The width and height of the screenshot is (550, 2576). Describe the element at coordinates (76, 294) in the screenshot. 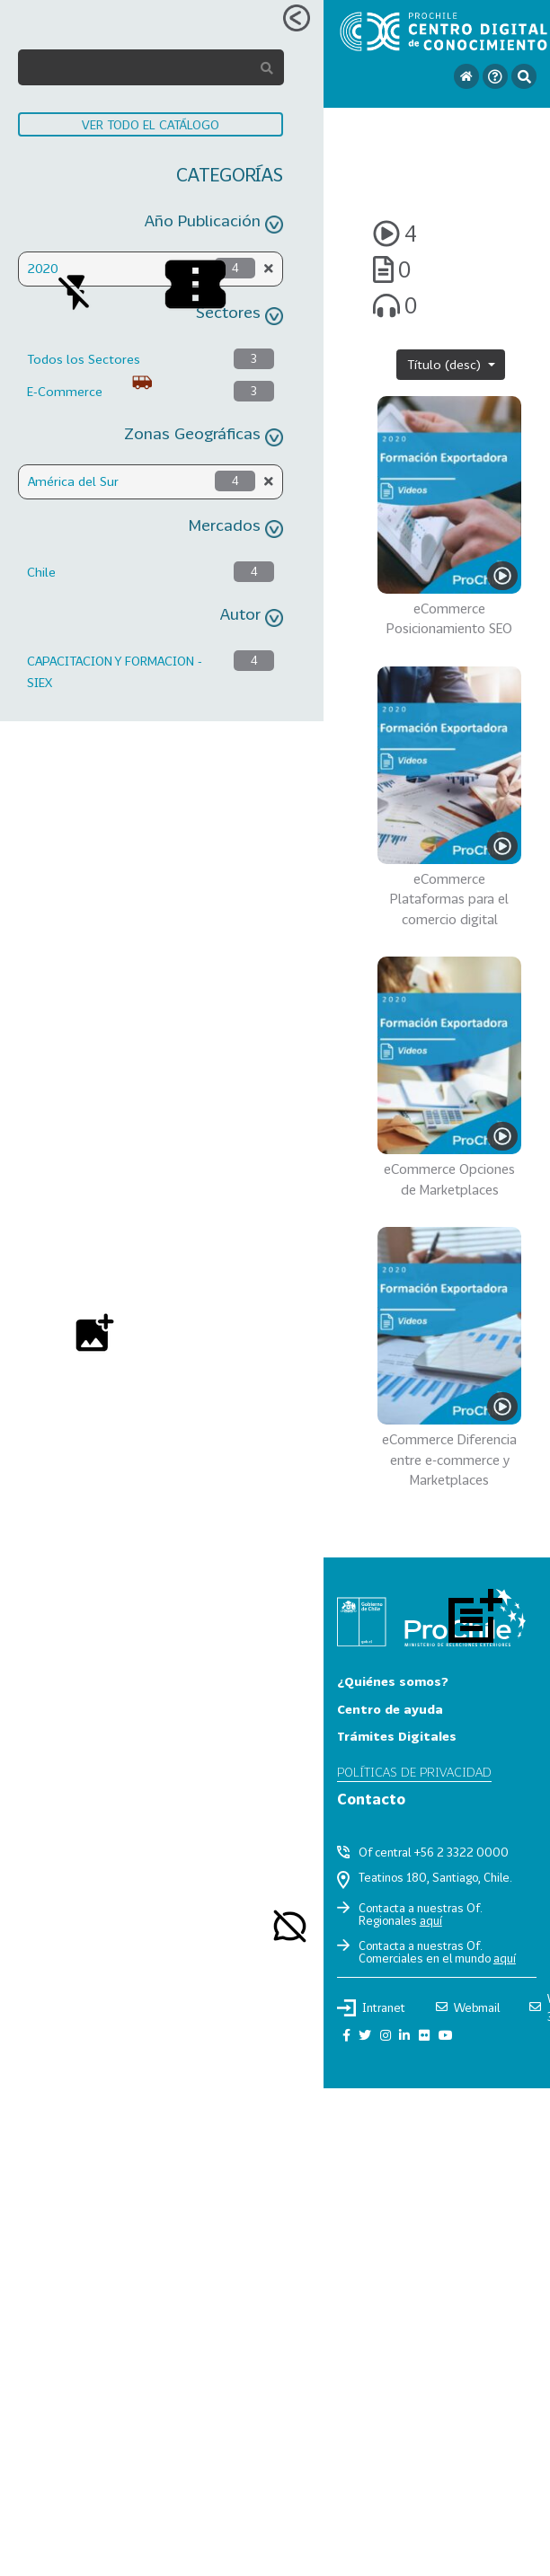

I see `disable camera flash` at that location.